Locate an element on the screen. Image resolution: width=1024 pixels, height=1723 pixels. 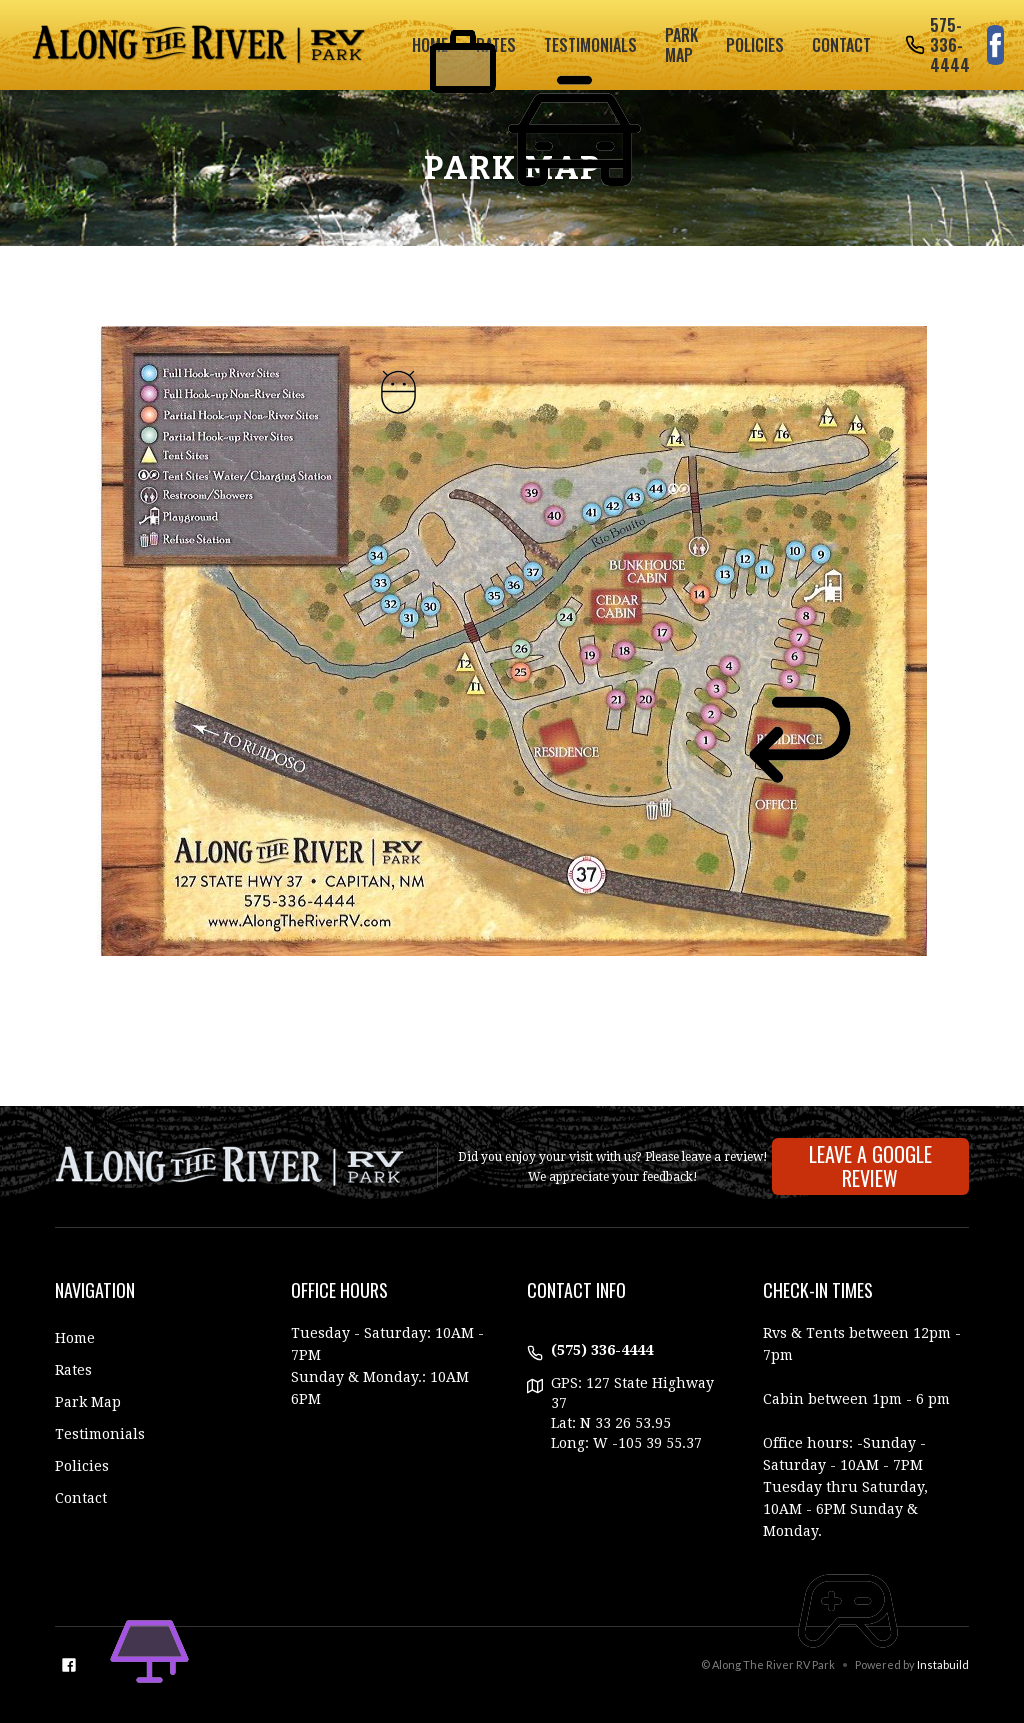
undo or go back to previous state is located at coordinates (800, 736).